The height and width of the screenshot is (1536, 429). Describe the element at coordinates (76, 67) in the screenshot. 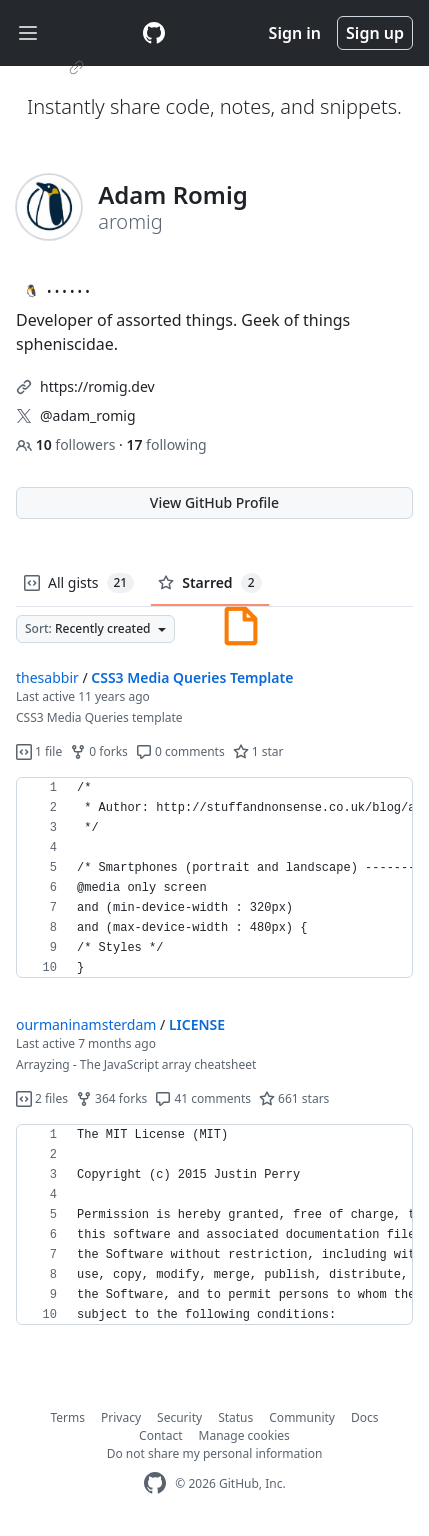

I see `copy link to clipboard` at that location.